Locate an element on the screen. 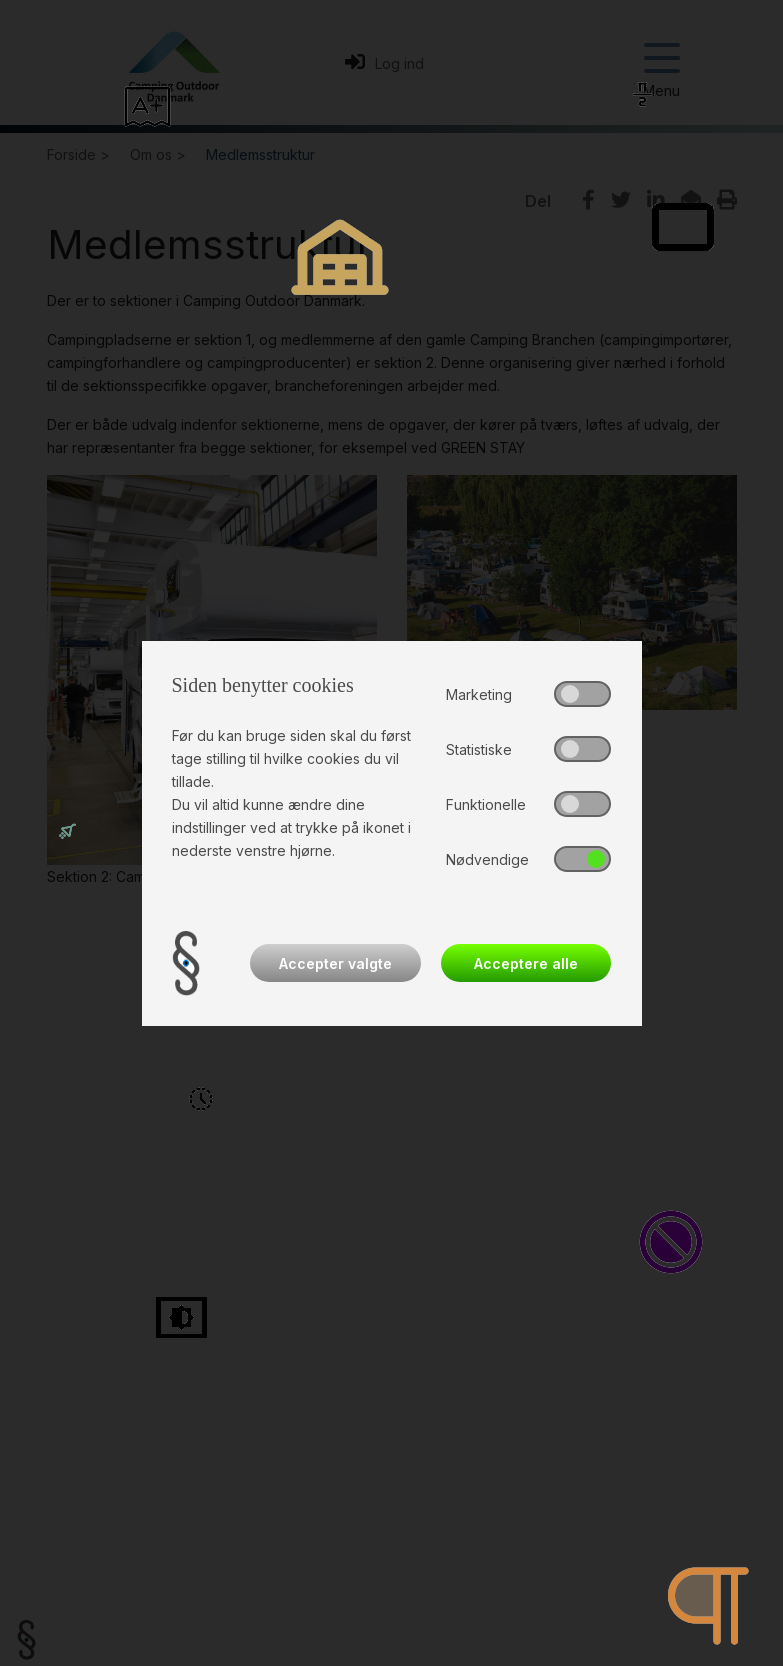 Image resolution: width=783 pixels, height=1666 pixels. represents the mathematical constant π/2 (pi divided by 2) is located at coordinates (642, 94).